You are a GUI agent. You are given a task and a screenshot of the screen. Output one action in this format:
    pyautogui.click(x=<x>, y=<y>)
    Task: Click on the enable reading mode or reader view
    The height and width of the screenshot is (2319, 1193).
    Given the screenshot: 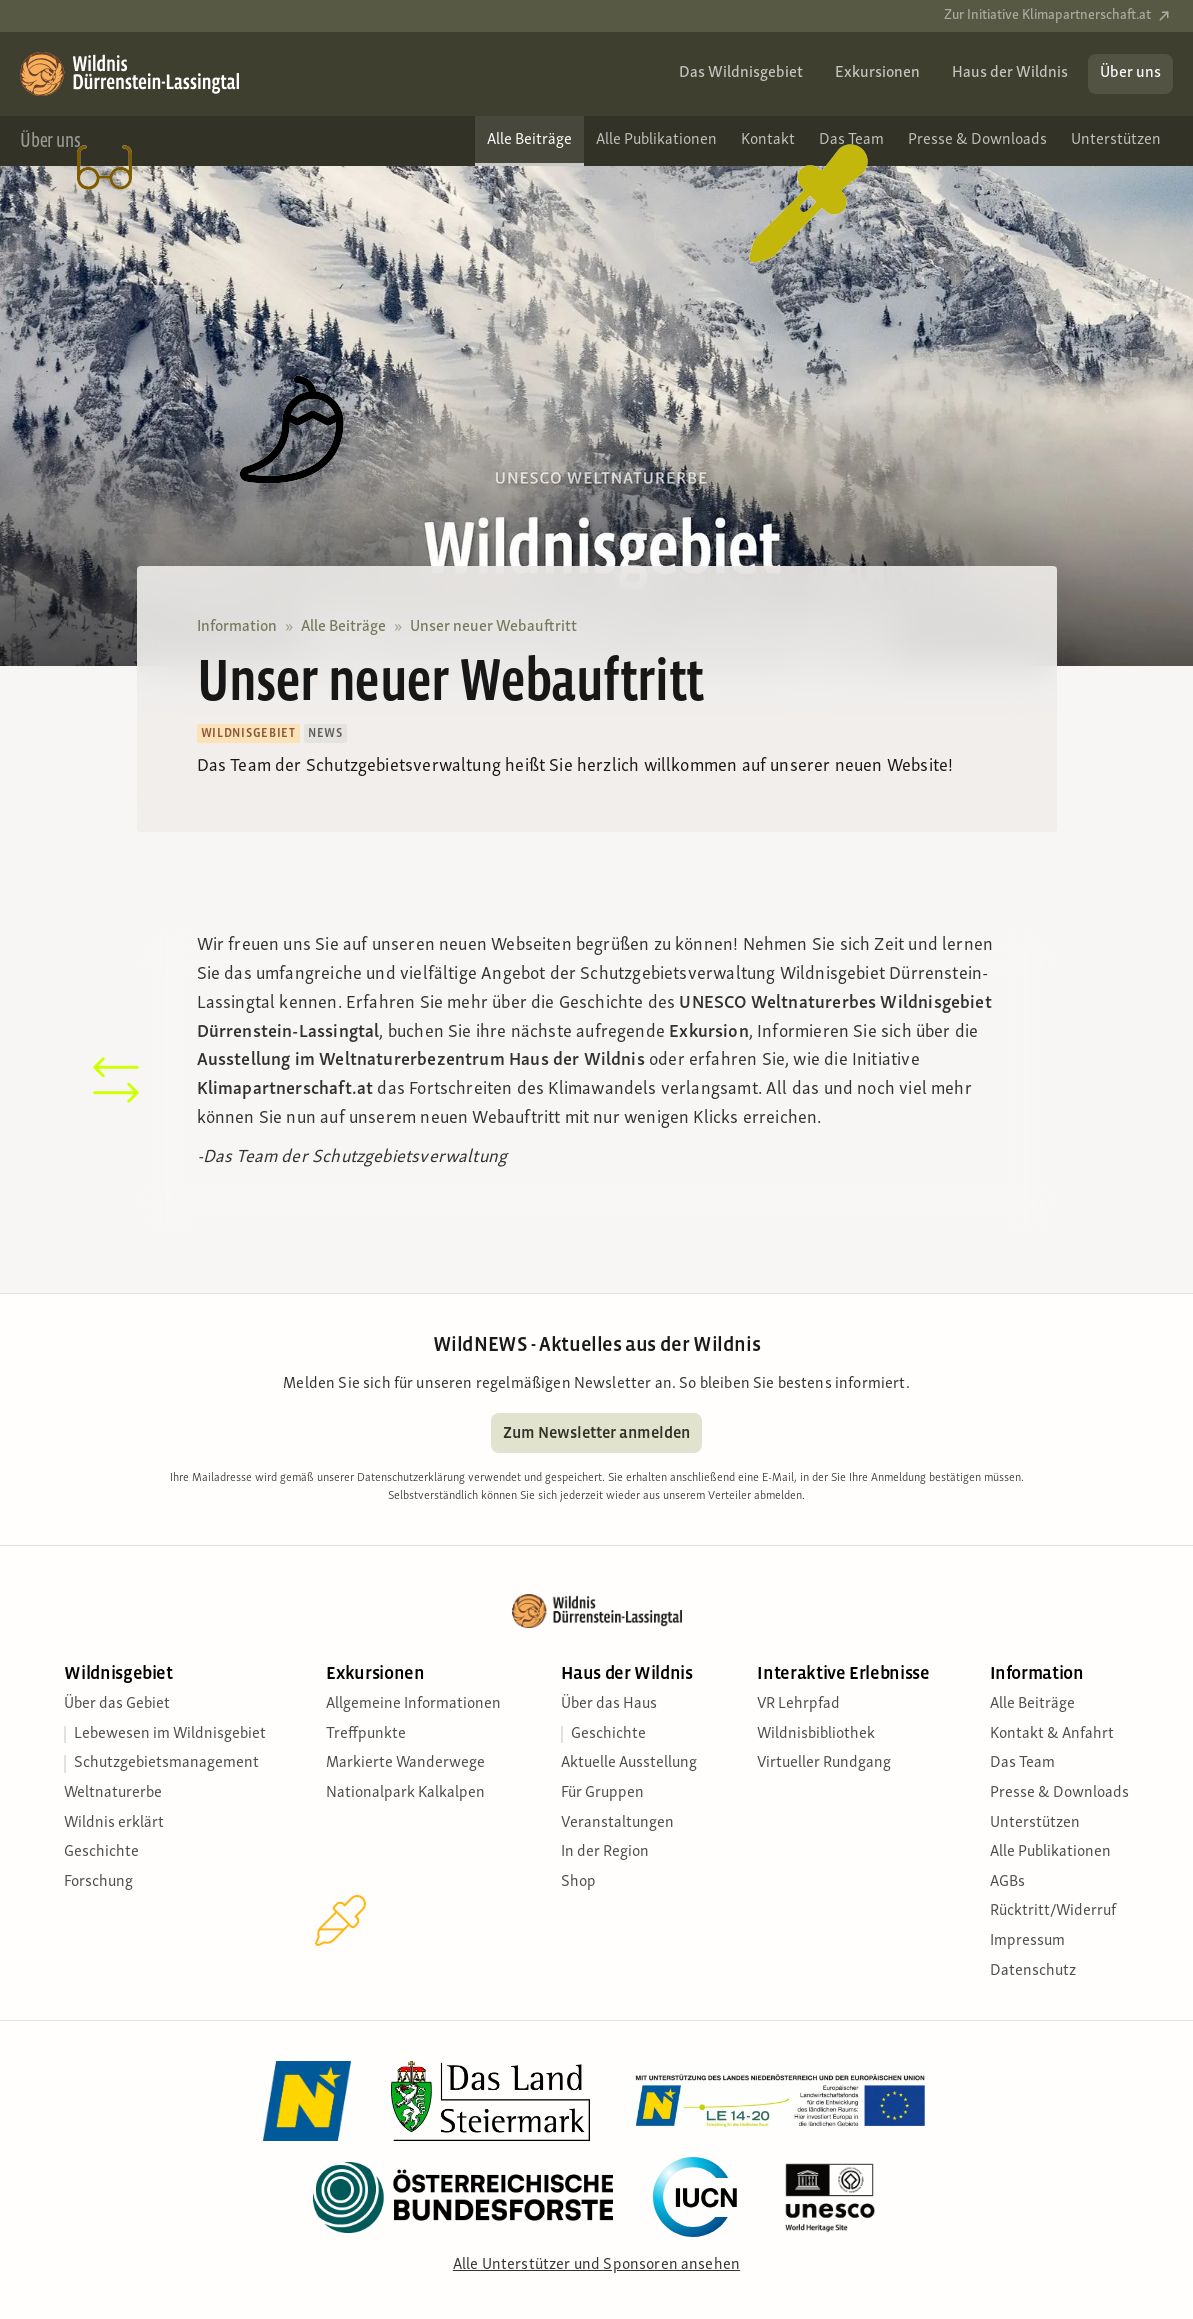 What is the action you would take?
    pyautogui.click(x=104, y=168)
    